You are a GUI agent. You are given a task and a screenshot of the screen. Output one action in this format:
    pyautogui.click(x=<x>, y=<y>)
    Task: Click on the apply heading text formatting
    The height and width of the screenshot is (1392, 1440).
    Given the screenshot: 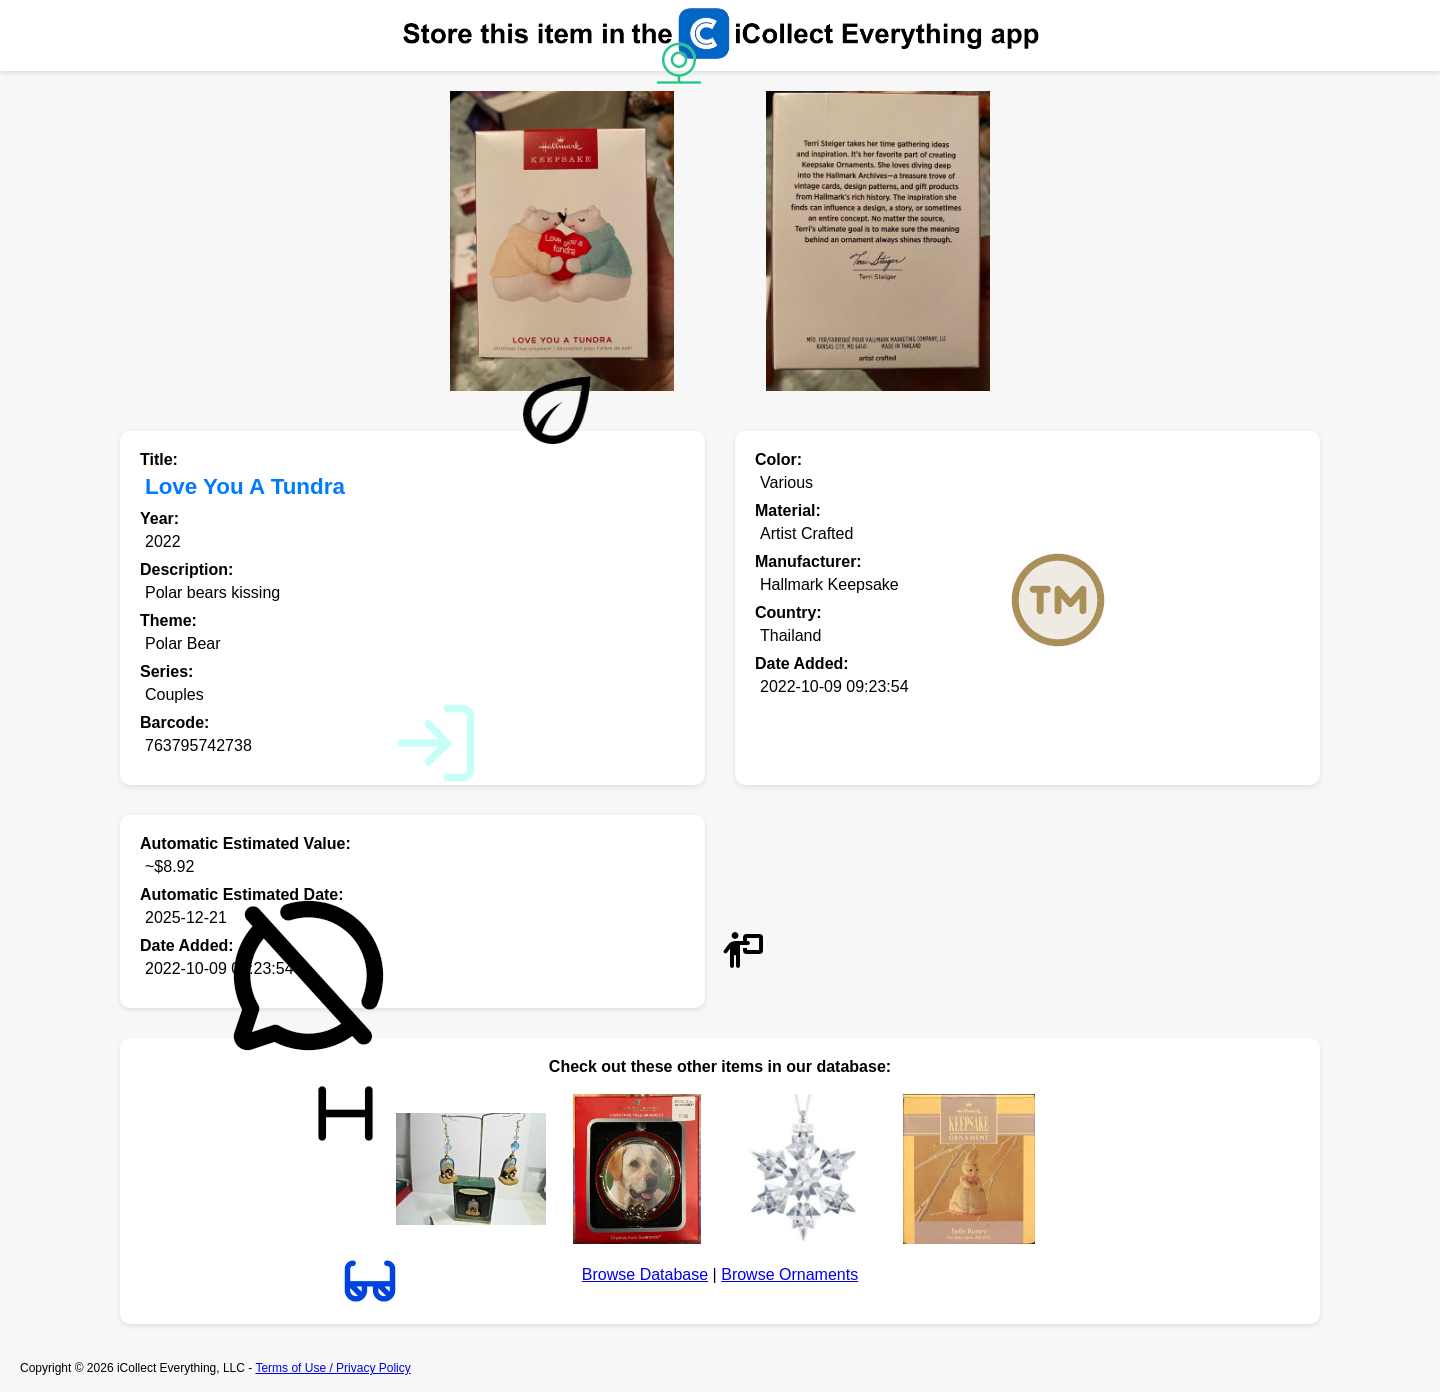 What is the action you would take?
    pyautogui.click(x=345, y=1113)
    